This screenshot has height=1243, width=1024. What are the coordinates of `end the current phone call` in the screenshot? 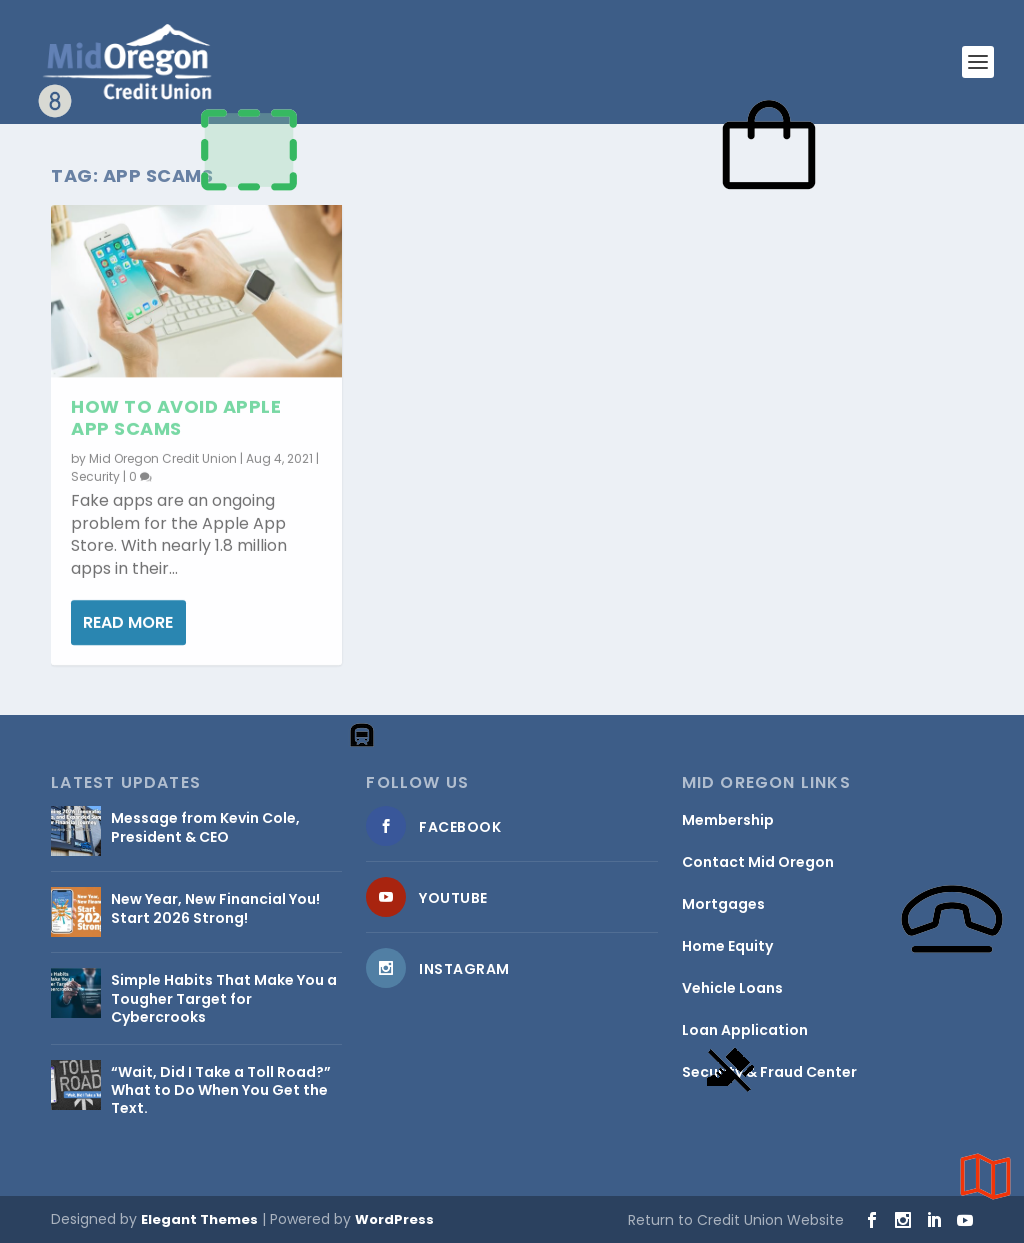 It's located at (952, 919).